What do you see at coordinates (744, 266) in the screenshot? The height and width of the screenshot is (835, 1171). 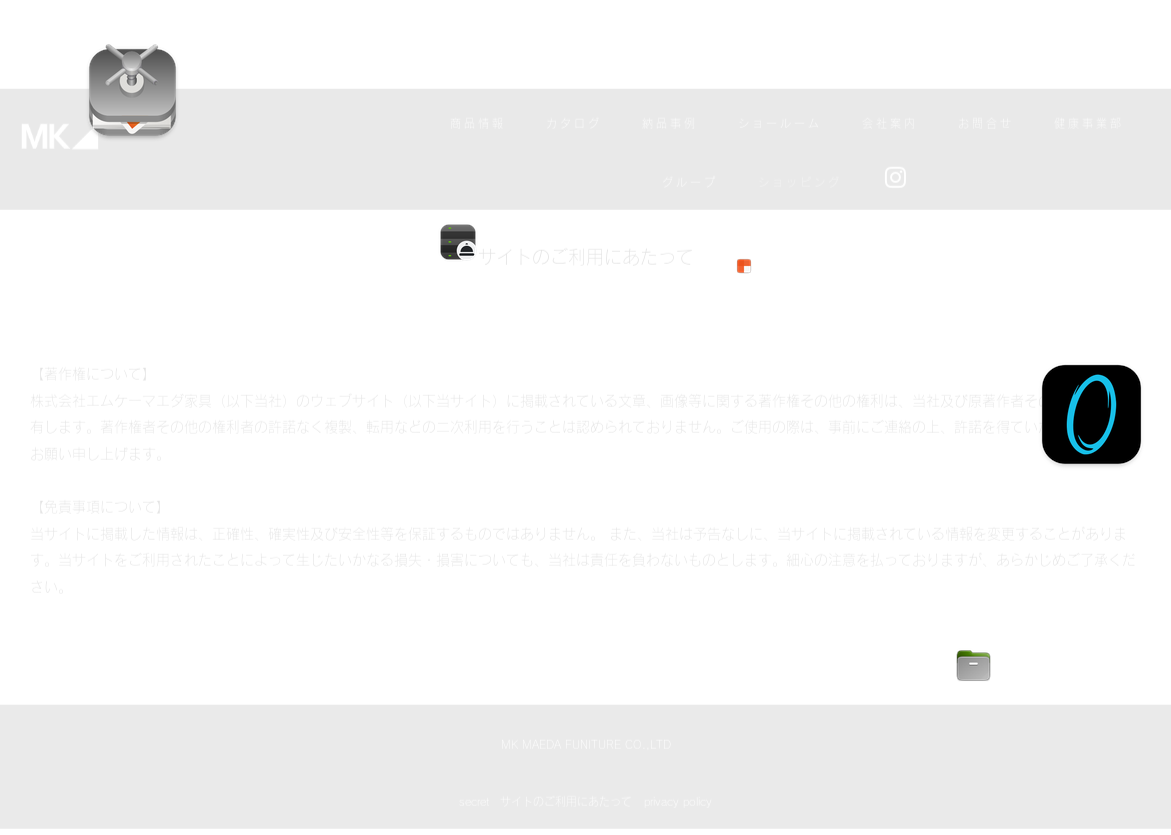 I see `switch to the bottom-right workspace` at bounding box center [744, 266].